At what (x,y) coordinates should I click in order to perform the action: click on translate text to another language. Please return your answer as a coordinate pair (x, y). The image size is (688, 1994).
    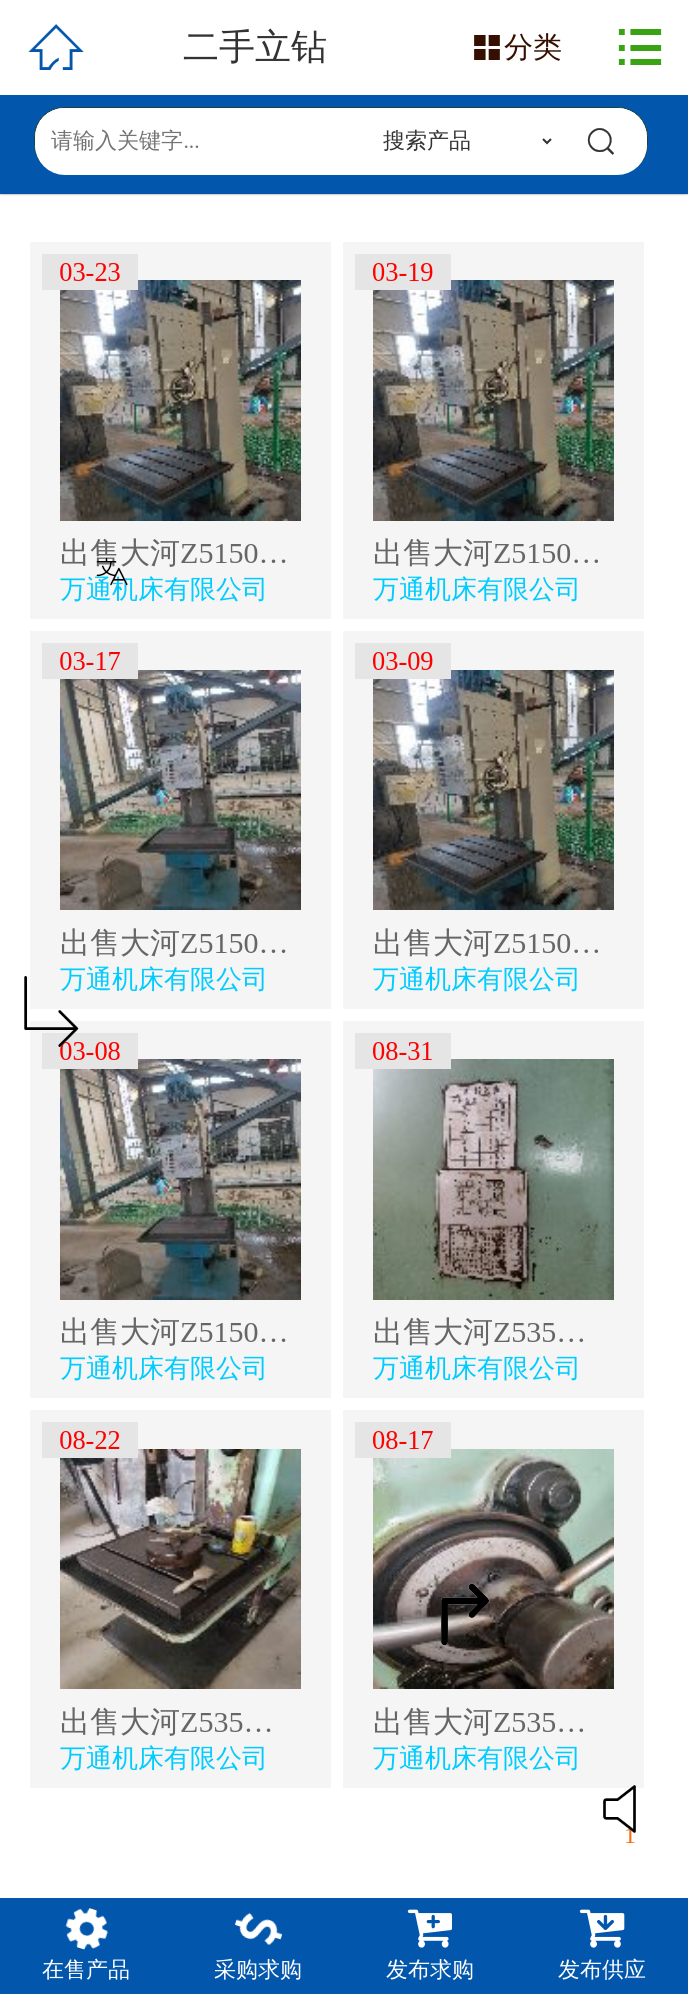
    Looking at the image, I should click on (111, 572).